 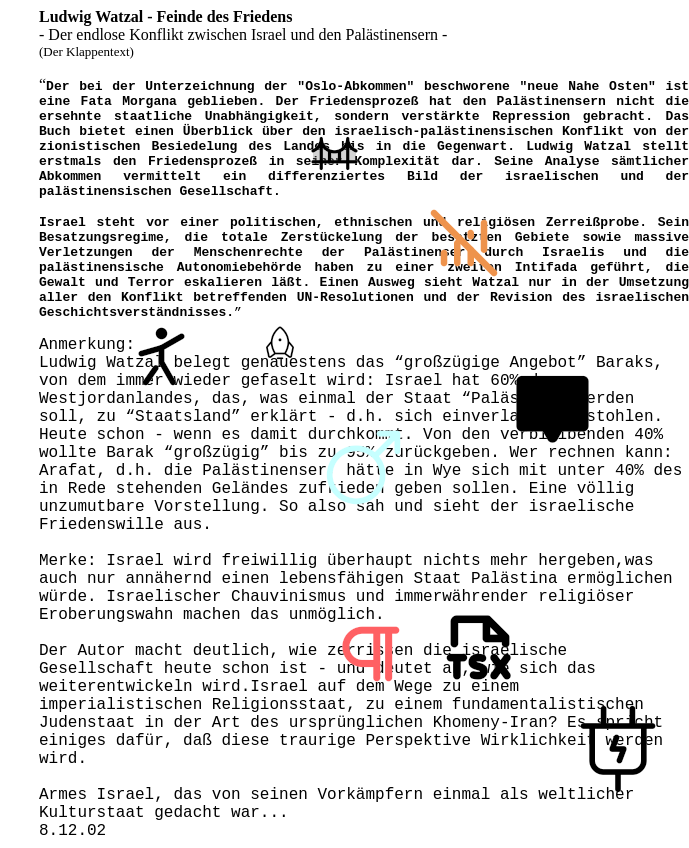 I want to click on navigate to bridges or overpasses on a map, so click(x=334, y=153).